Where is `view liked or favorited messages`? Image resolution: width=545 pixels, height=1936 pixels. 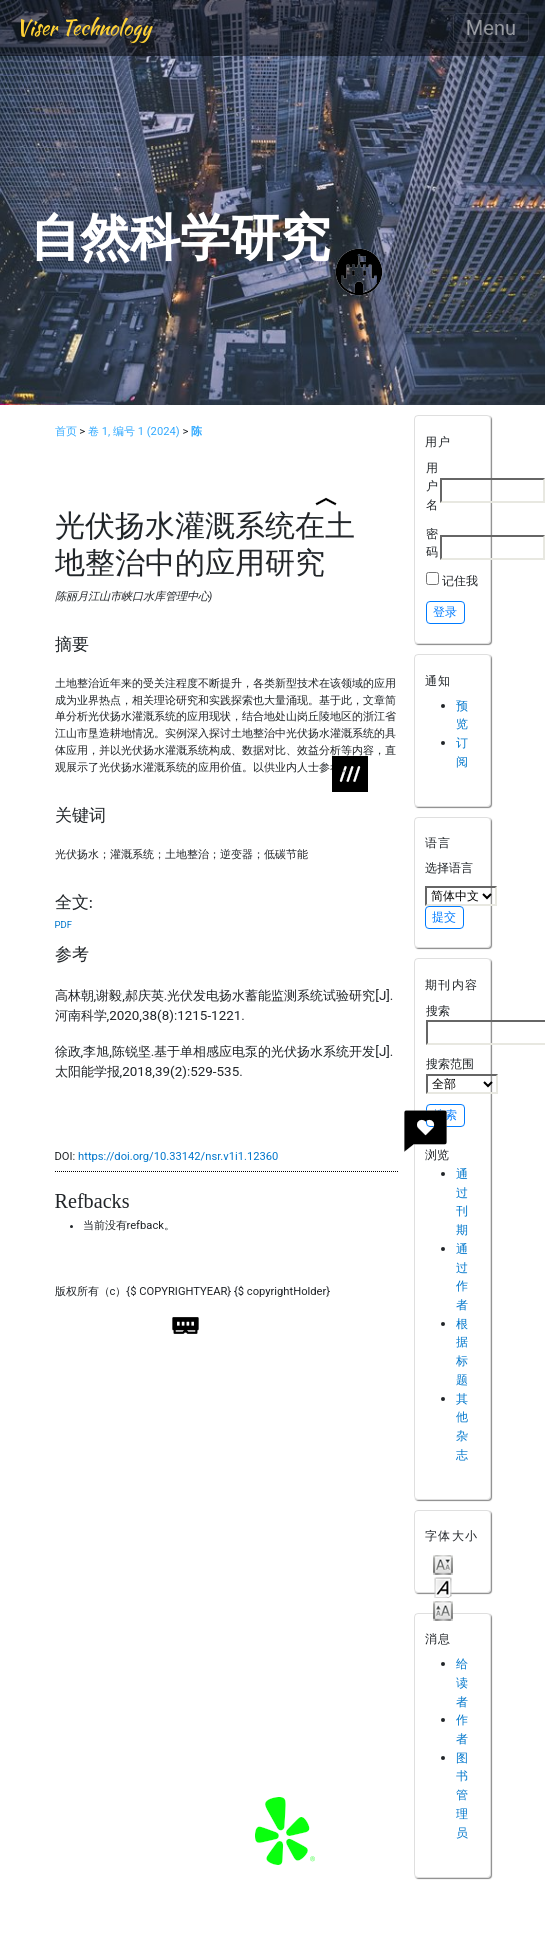 view liked or favorited messages is located at coordinates (425, 1129).